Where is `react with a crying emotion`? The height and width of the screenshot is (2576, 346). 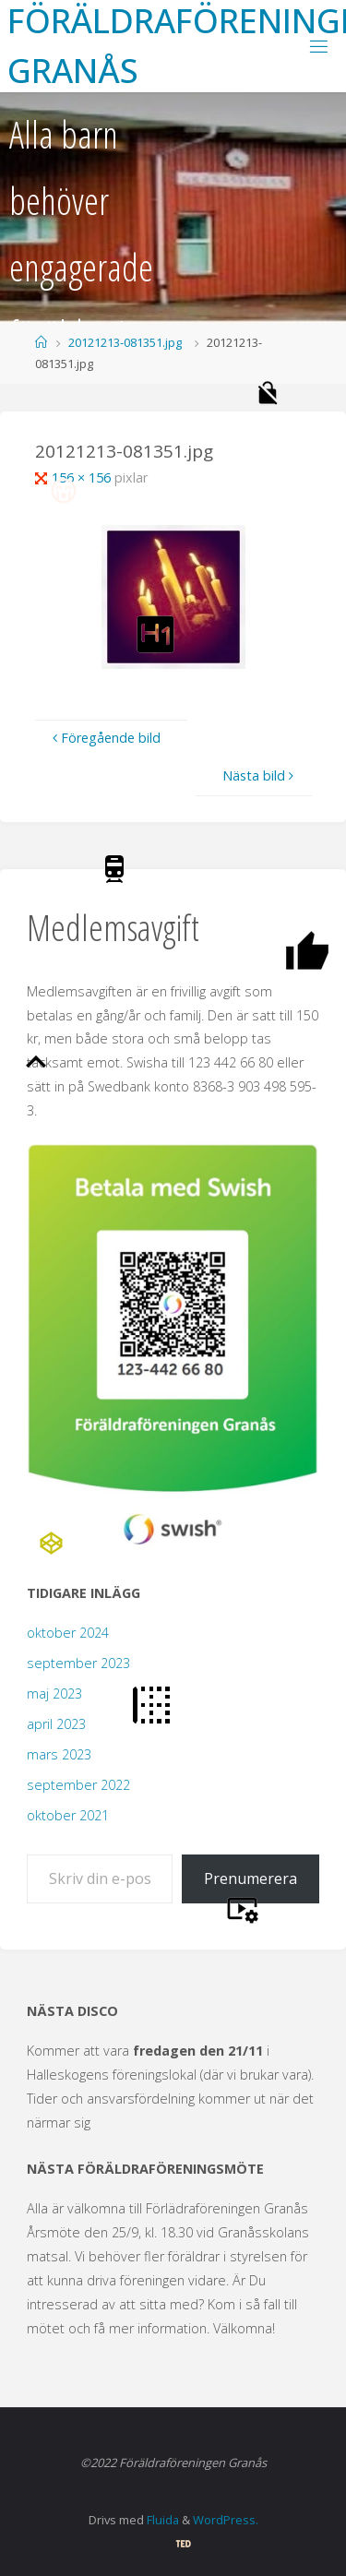 react with a crying emotion is located at coordinates (64, 491).